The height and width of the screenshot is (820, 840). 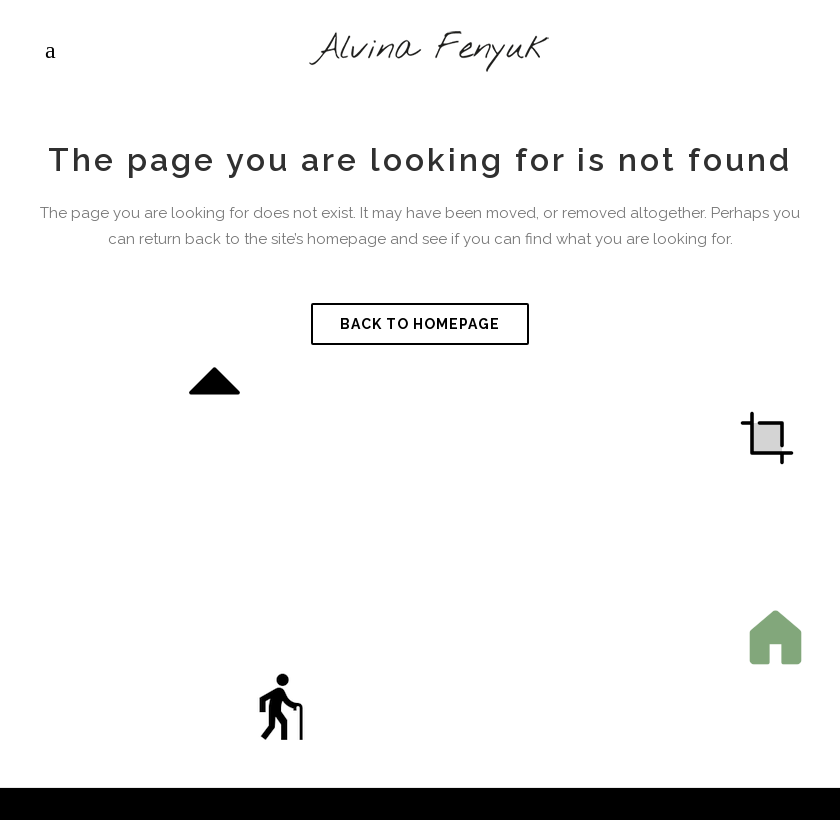 I want to click on access elderly or senior accessibility settings, so click(x=278, y=706).